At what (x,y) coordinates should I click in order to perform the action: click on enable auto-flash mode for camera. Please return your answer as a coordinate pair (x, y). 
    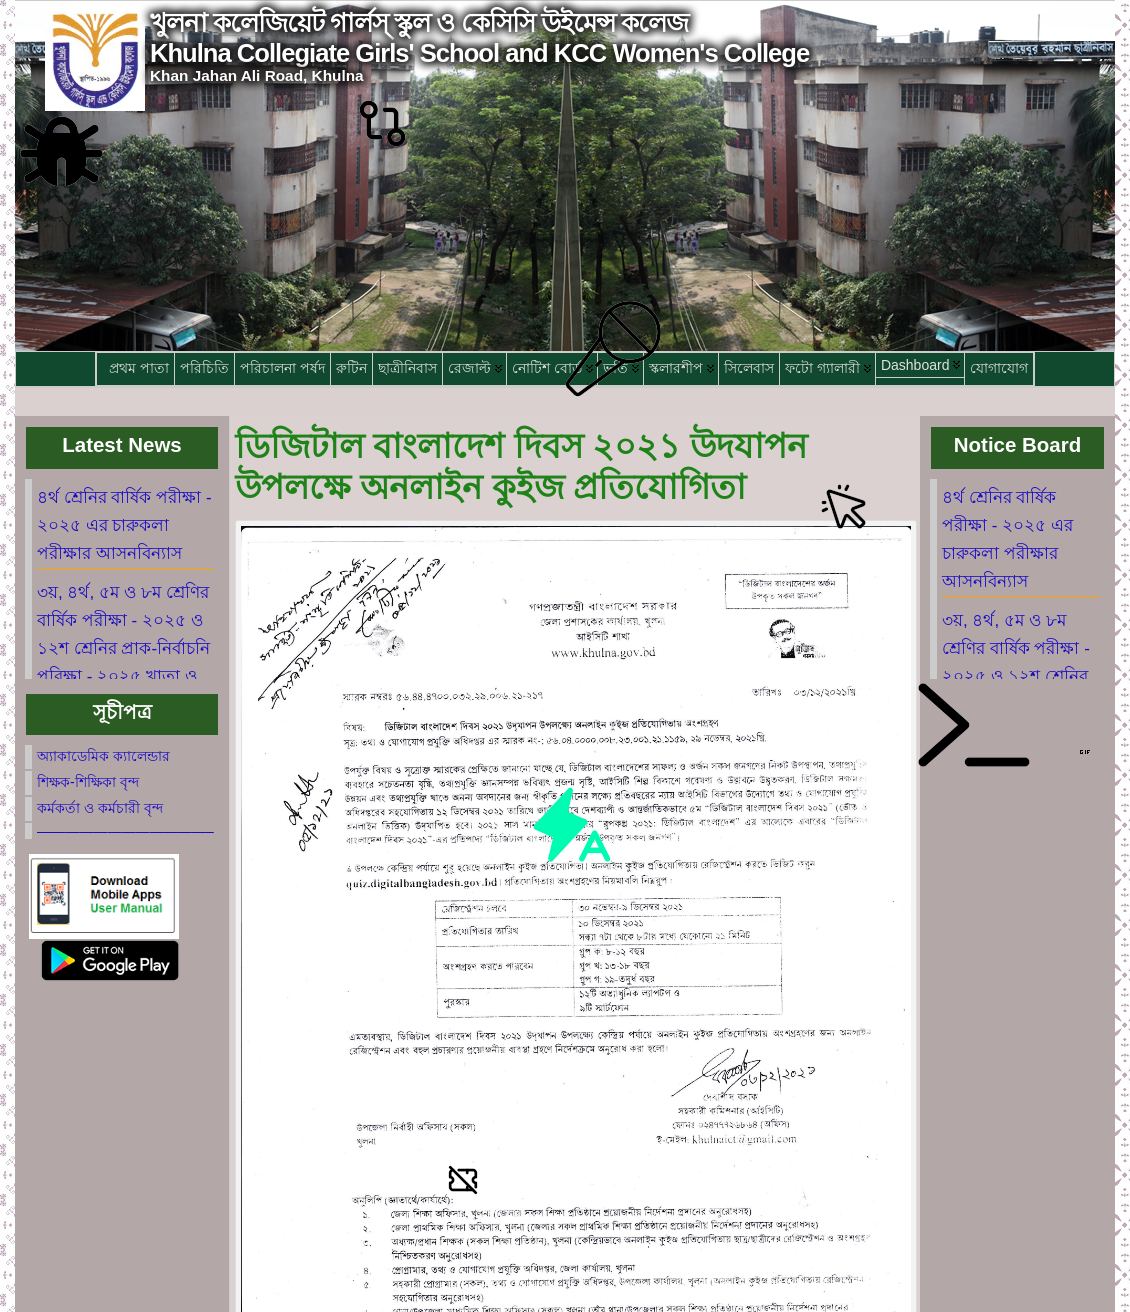
    Looking at the image, I should click on (570, 827).